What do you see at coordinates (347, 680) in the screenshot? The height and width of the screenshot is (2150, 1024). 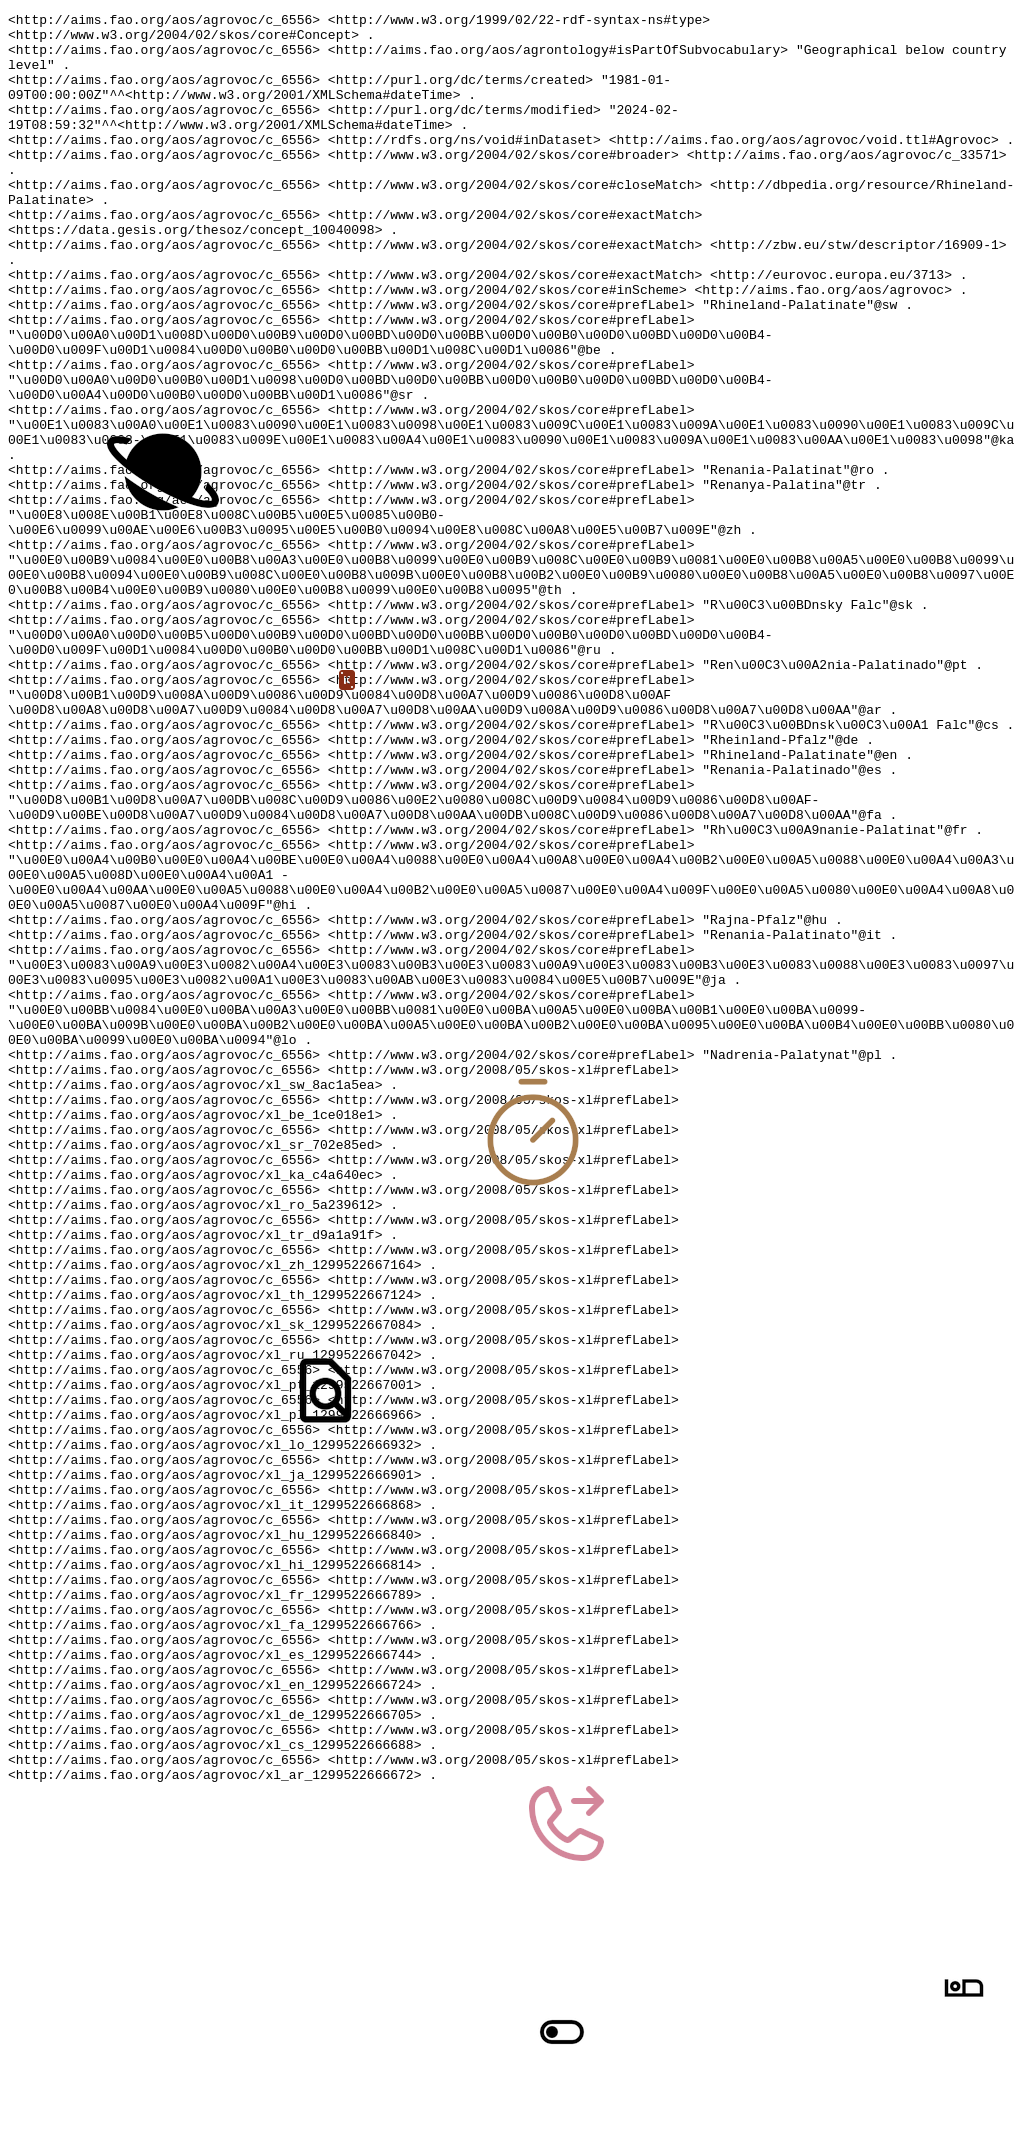 I see `king playing card in a card game app` at bounding box center [347, 680].